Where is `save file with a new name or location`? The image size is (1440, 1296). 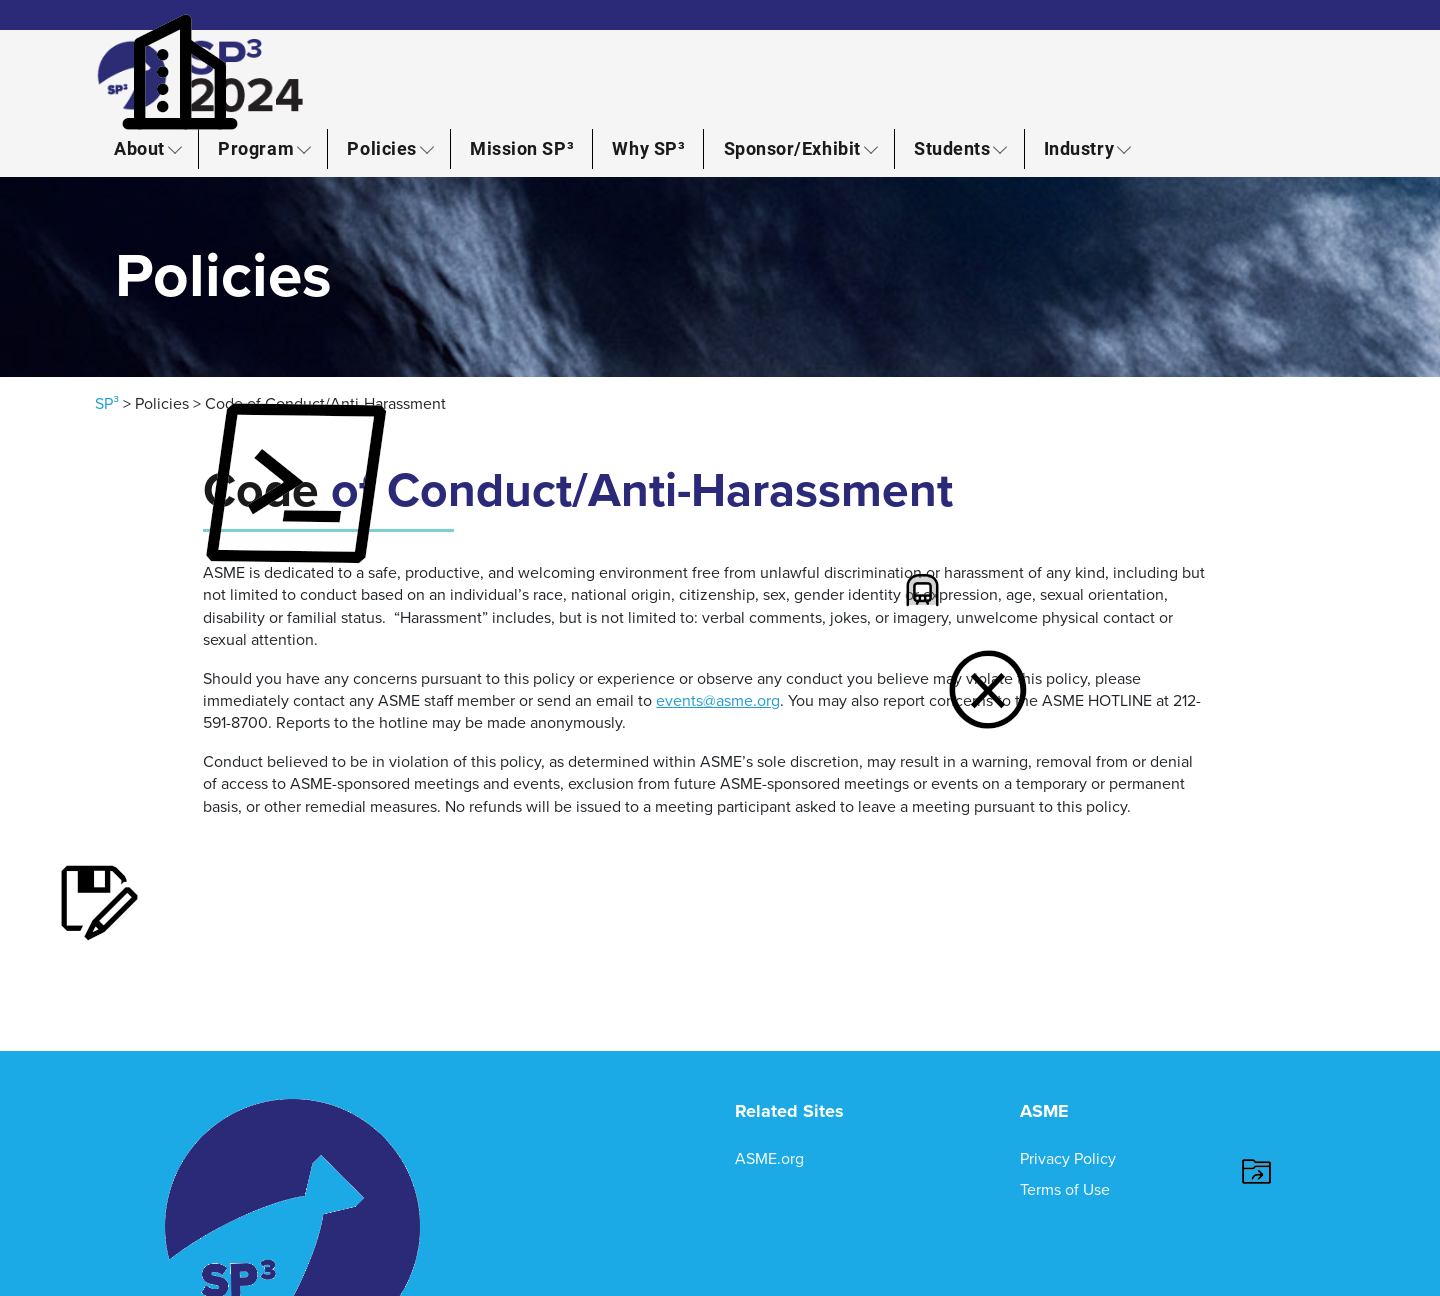
save file with a new name or location is located at coordinates (99, 903).